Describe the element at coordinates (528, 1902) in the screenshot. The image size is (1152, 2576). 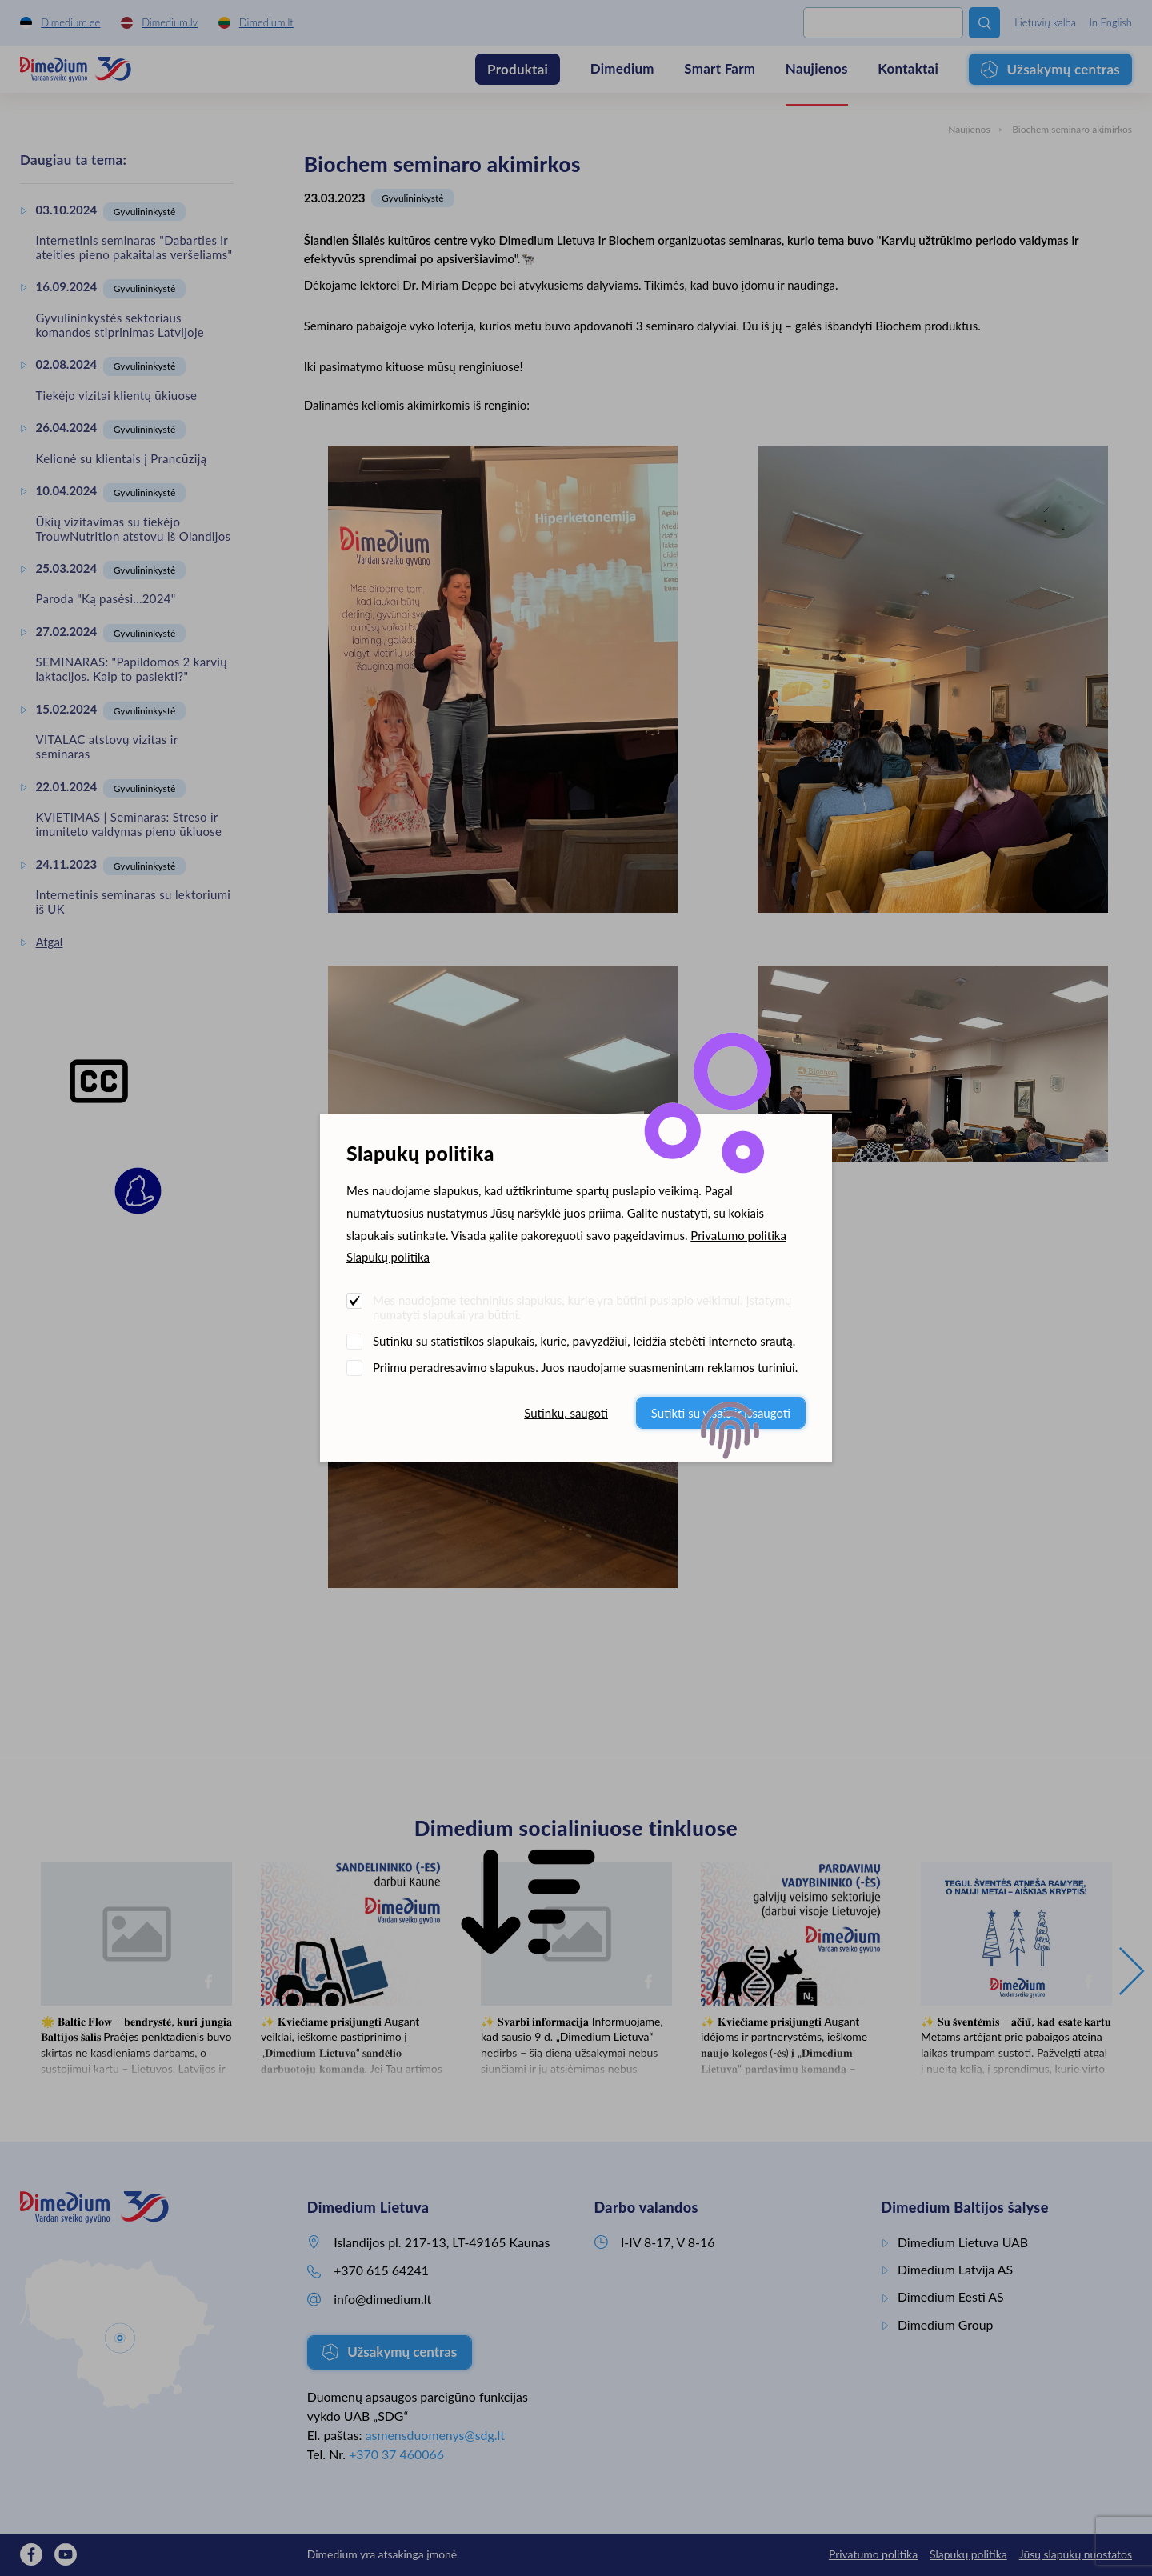
I see `sort items from largest to smallest` at that location.